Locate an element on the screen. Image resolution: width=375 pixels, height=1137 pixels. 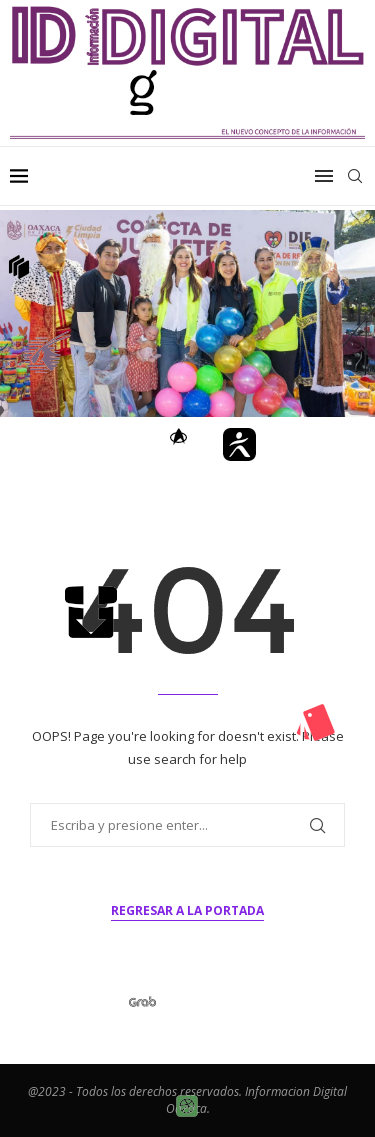
link to dribbble profile is located at coordinates (187, 1106).